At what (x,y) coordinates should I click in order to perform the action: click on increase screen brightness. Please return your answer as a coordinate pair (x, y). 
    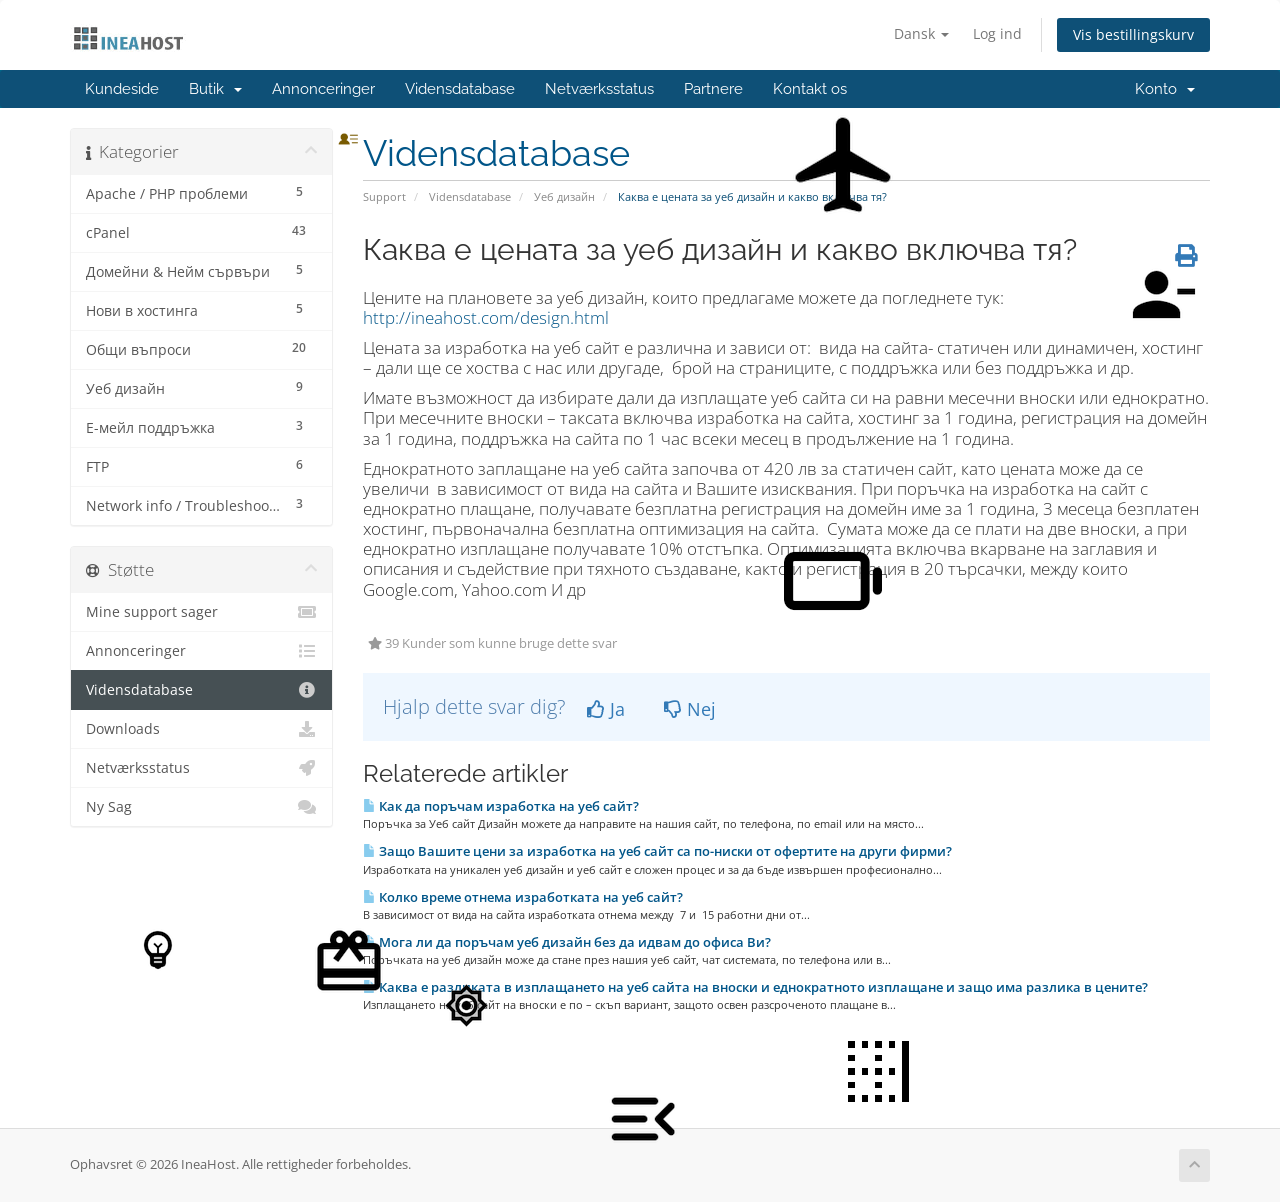
    Looking at the image, I should click on (466, 1005).